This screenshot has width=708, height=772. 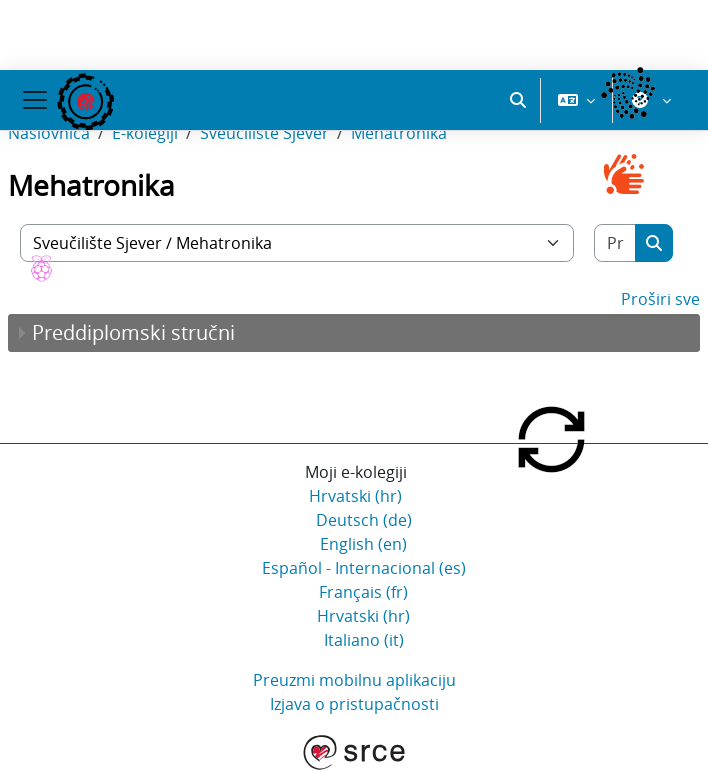 I want to click on raspberry pi brand logo, so click(x=41, y=268).